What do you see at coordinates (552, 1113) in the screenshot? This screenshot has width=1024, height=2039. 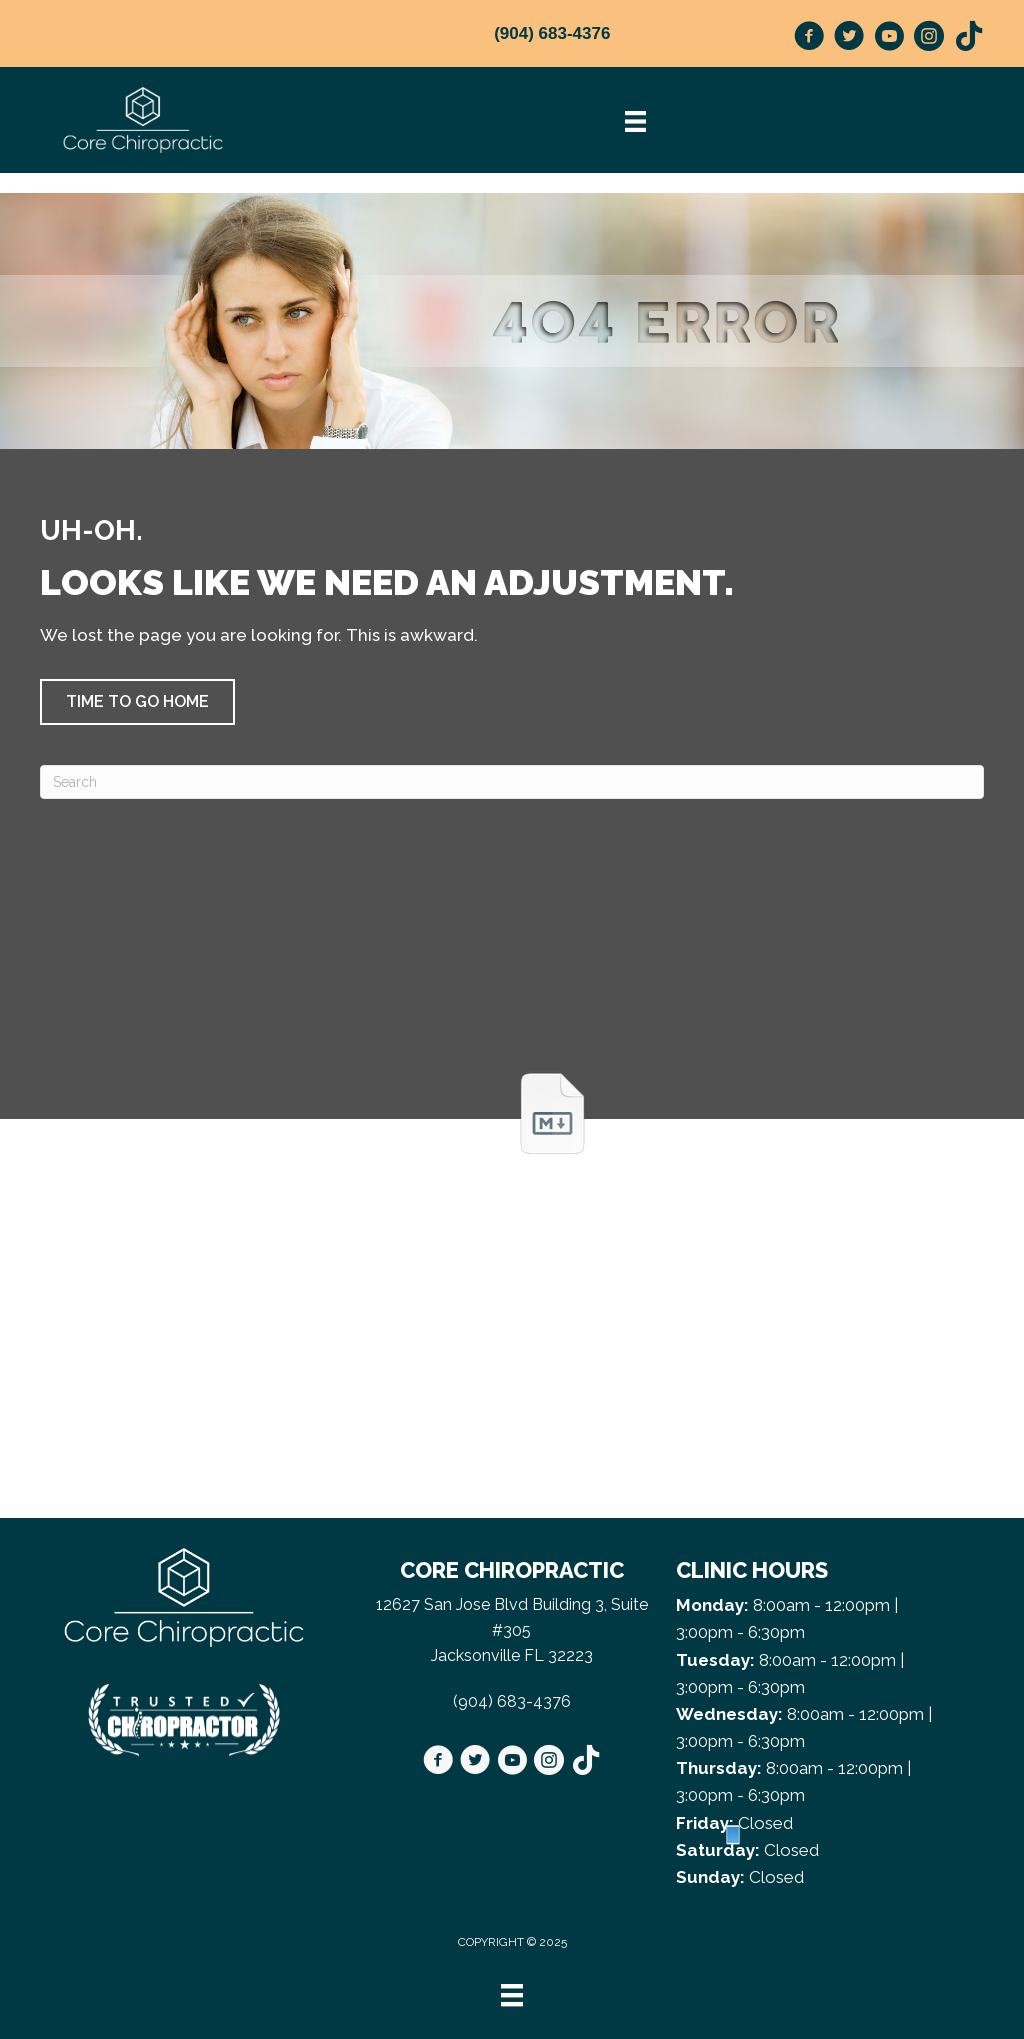 I see `a markdown text file` at bounding box center [552, 1113].